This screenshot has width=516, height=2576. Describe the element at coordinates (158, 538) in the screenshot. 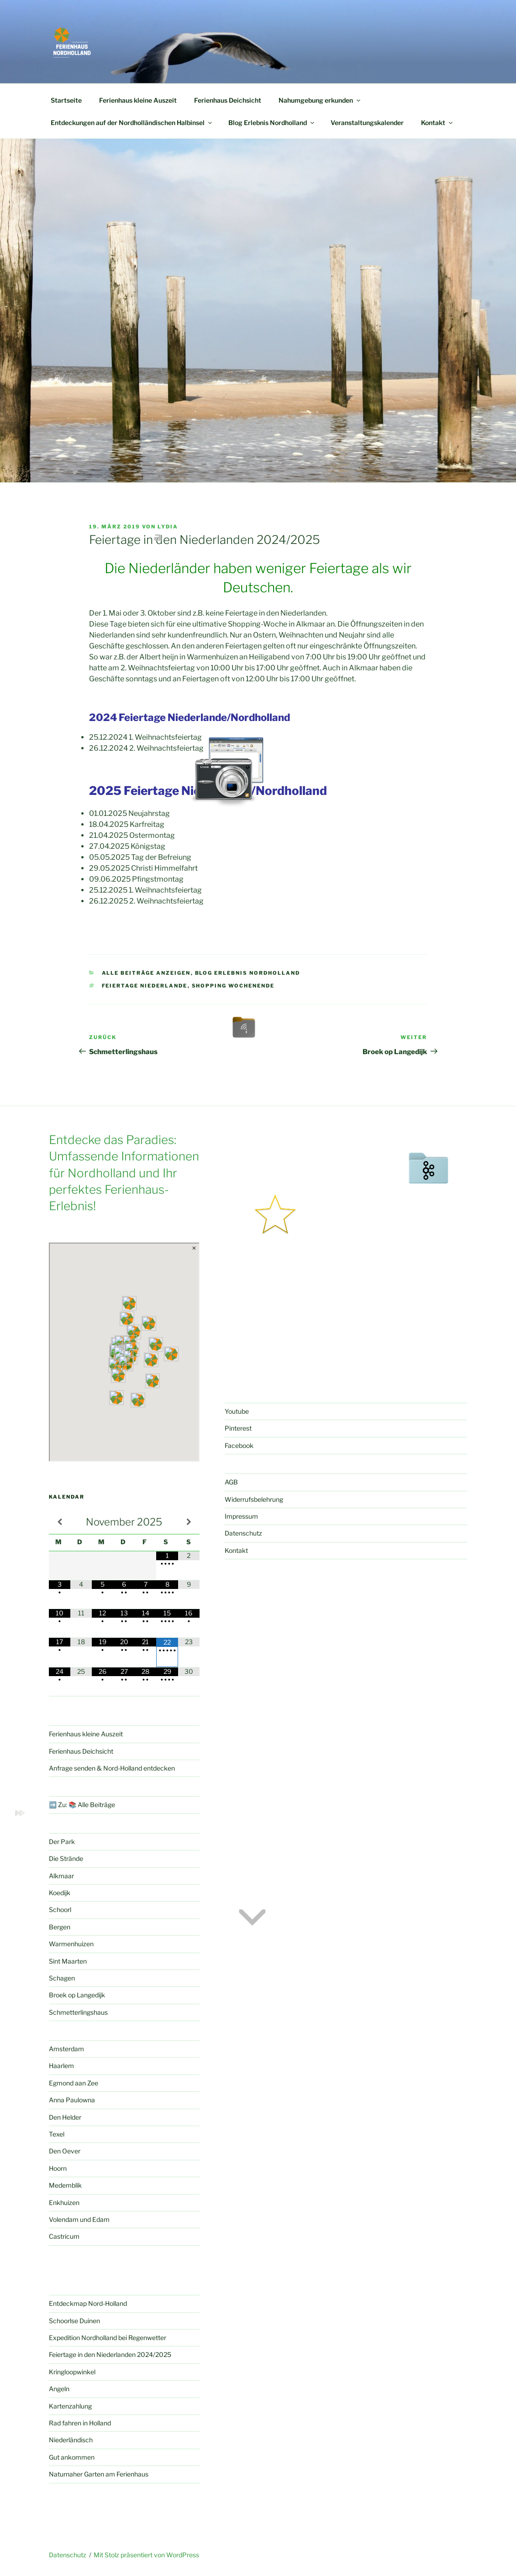

I see `apply bold formatting to selected text` at that location.